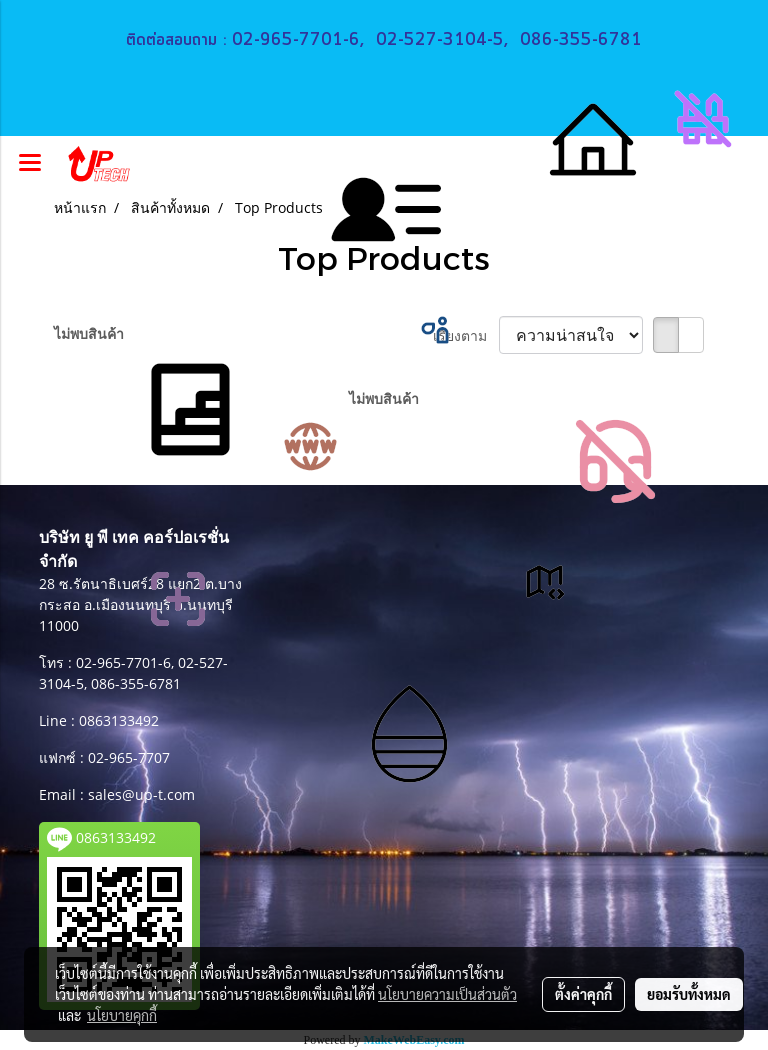 The width and height of the screenshot is (768, 1050). I want to click on visit spacehey social network profile, so click(435, 330).